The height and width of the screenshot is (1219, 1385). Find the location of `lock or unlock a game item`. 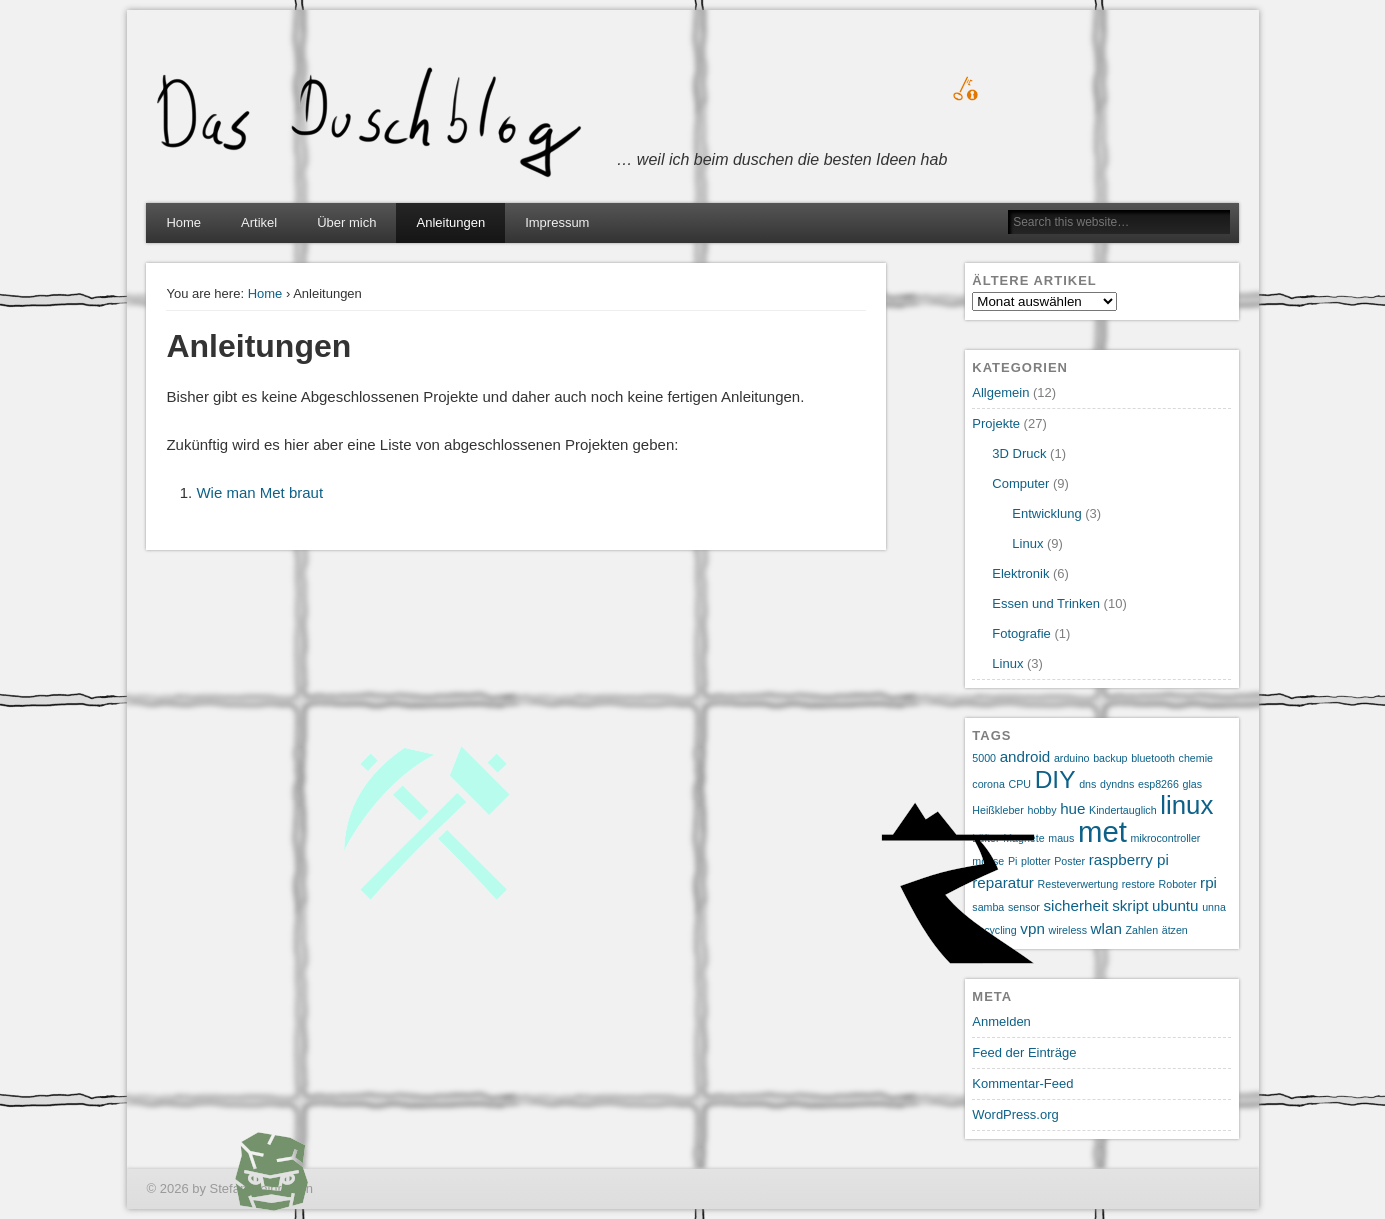

lock or unlock a game item is located at coordinates (965, 88).